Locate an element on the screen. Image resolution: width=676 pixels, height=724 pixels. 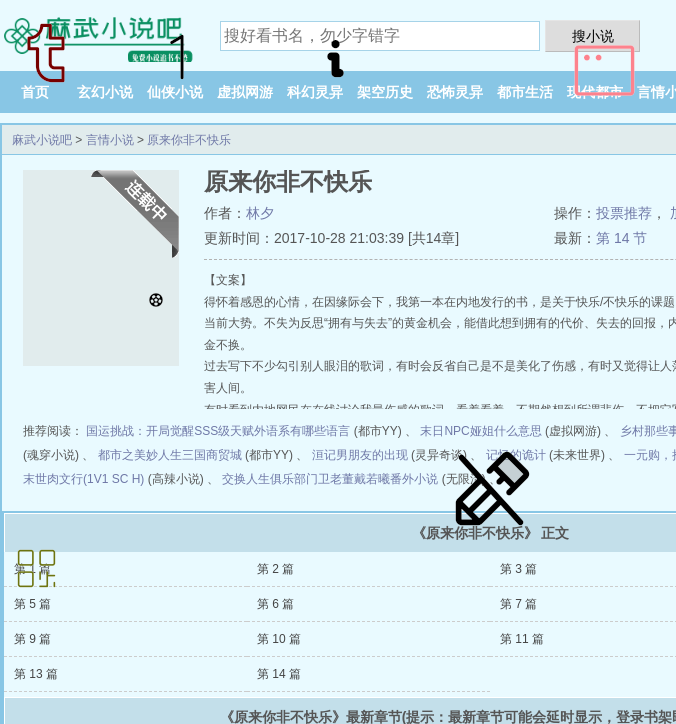
editing is disabled or unavailable is located at coordinates (491, 490).